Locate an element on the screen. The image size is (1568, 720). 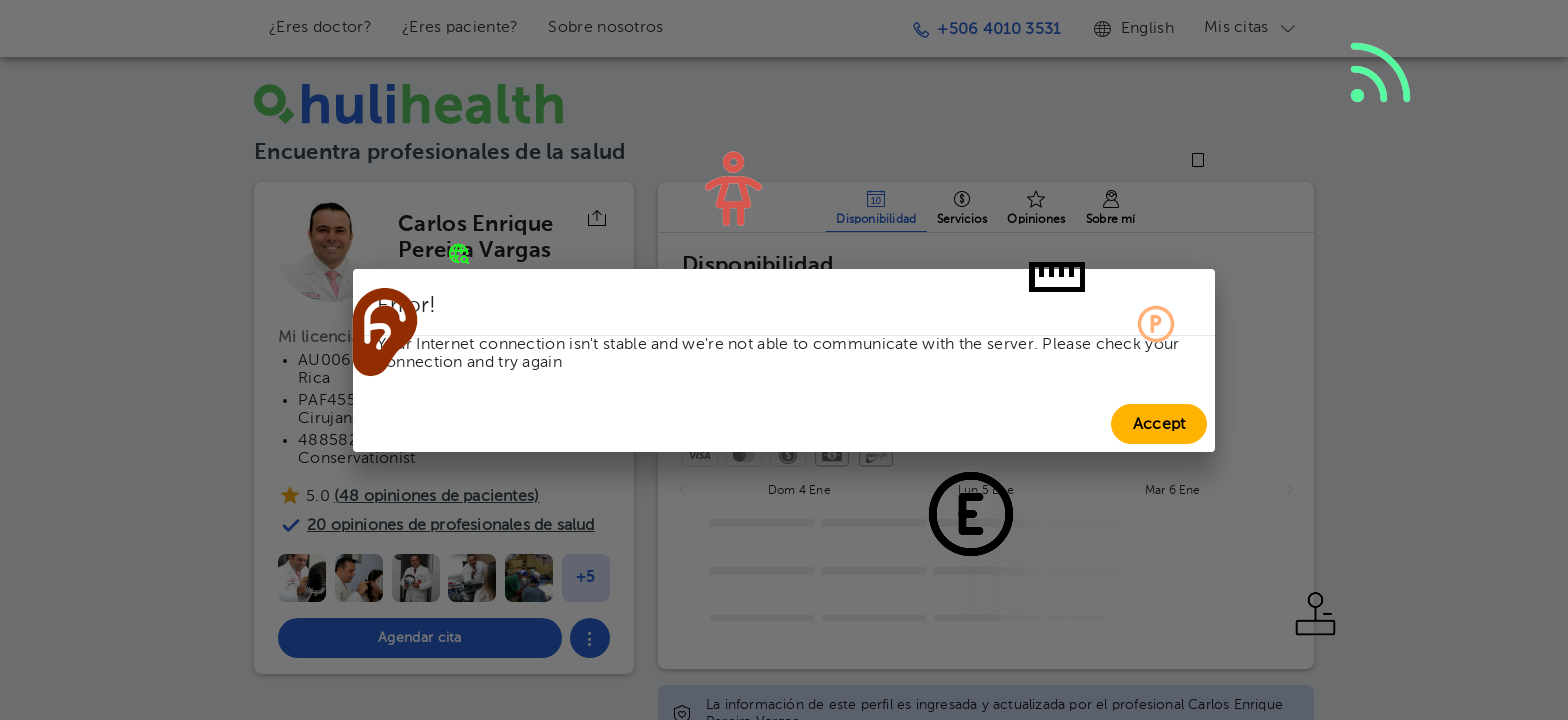
subscribe to RSS feed is located at coordinates (1380, 72).